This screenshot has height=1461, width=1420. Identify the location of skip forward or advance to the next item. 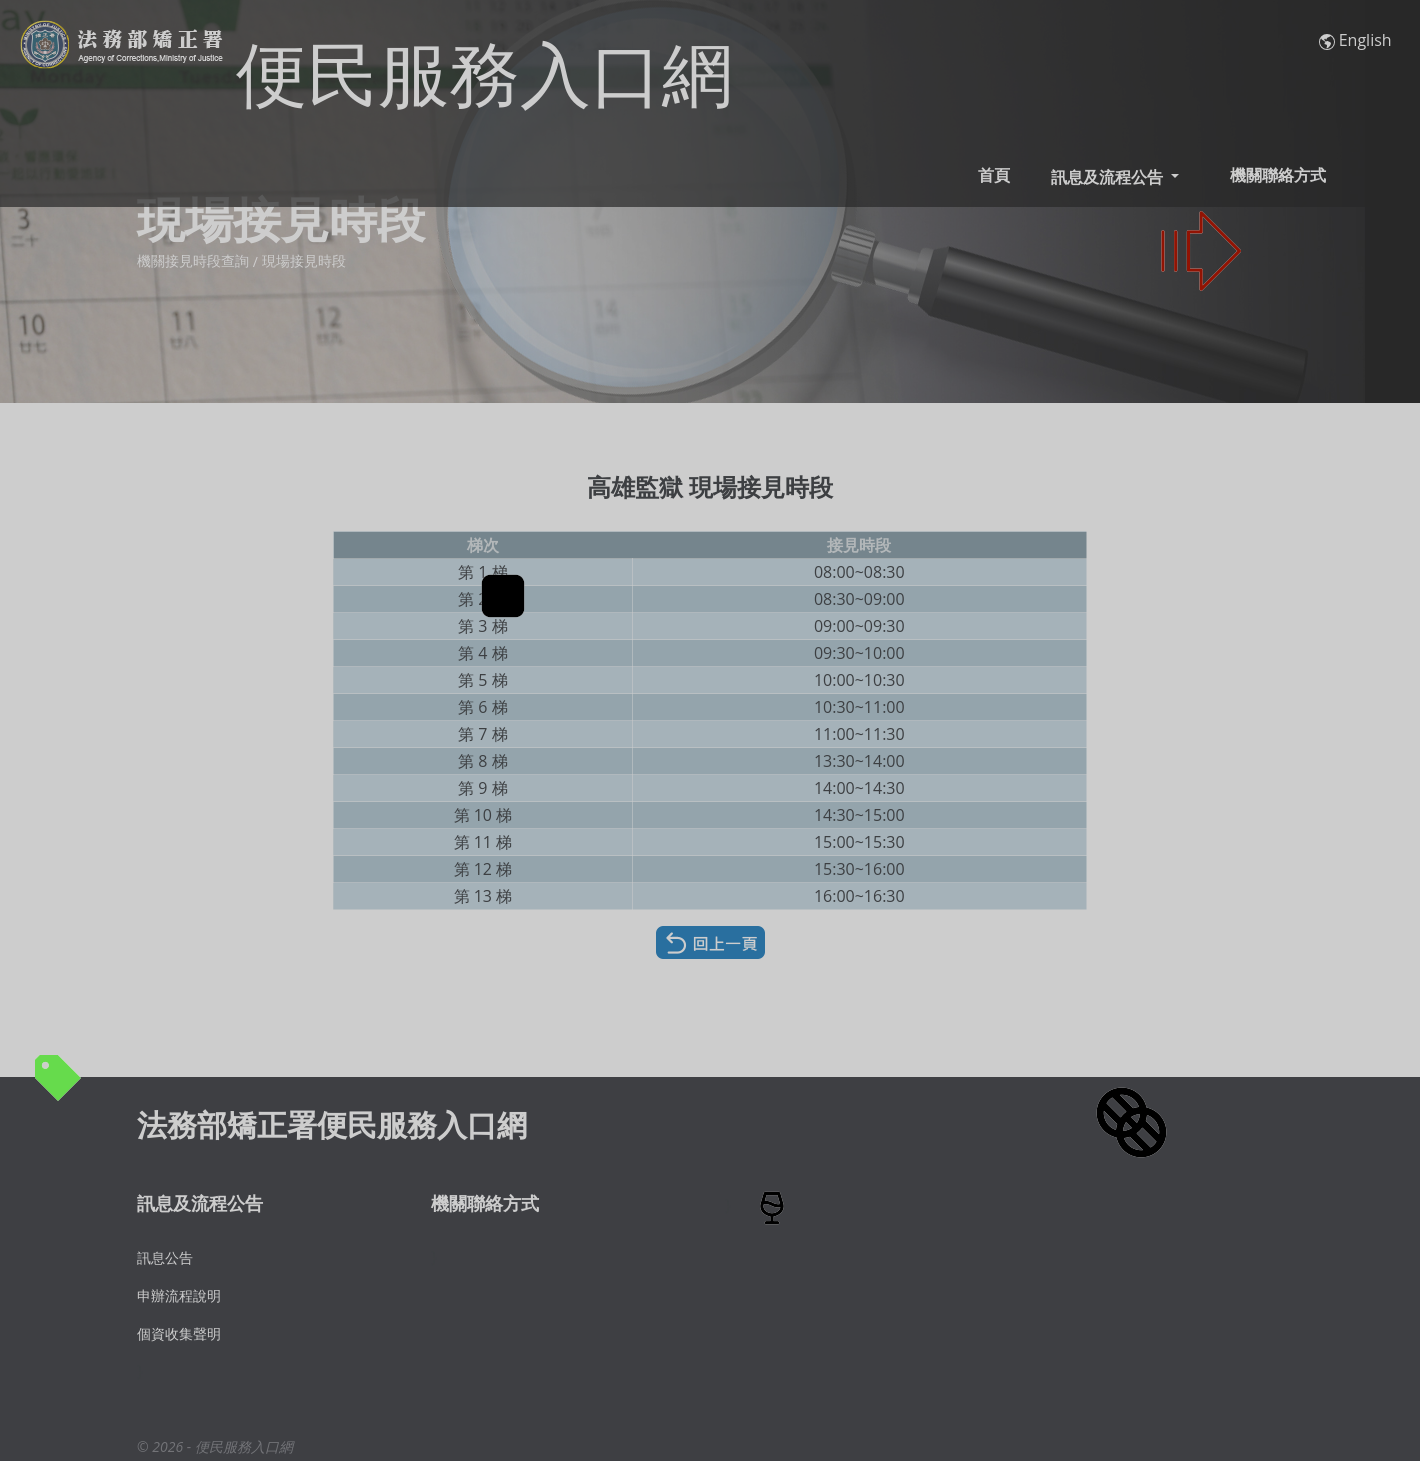
(1198, 251).